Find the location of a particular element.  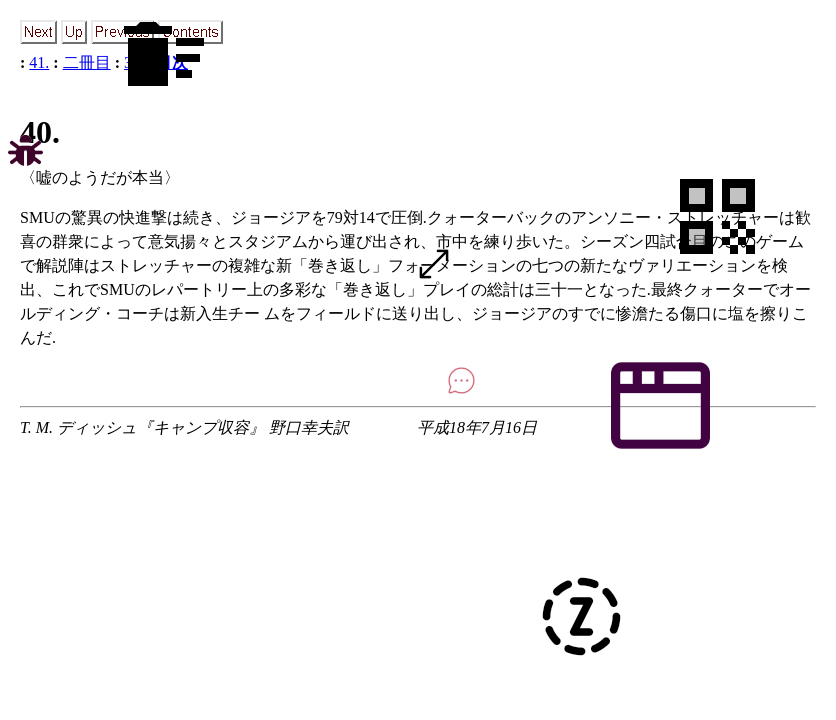

open chat or messaging is located at coordinates (461, 380).